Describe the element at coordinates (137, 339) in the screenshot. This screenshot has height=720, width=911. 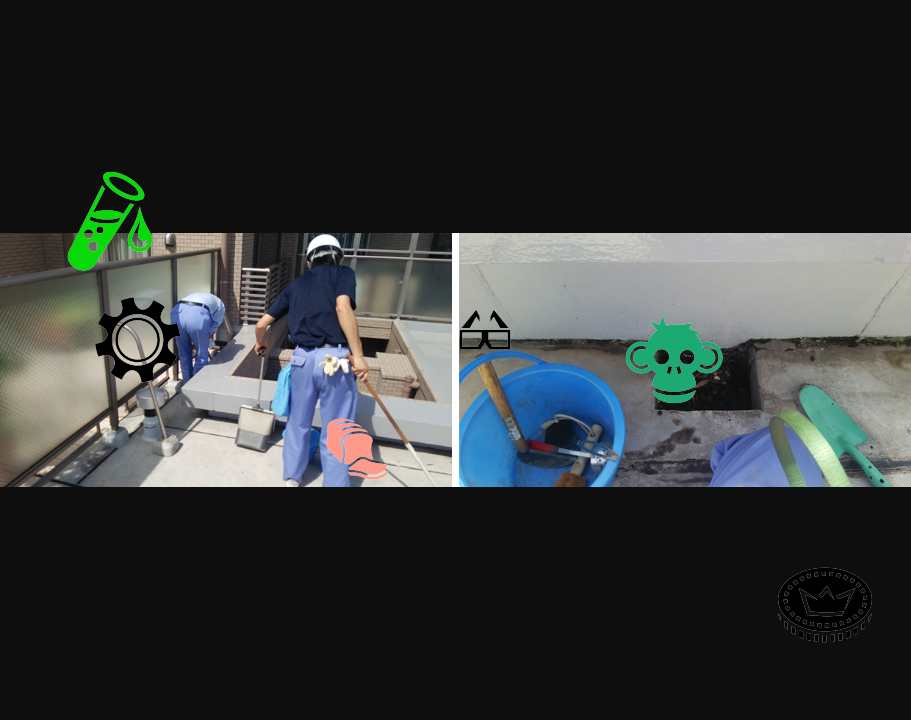
I see `access settings or preferences` at that location.